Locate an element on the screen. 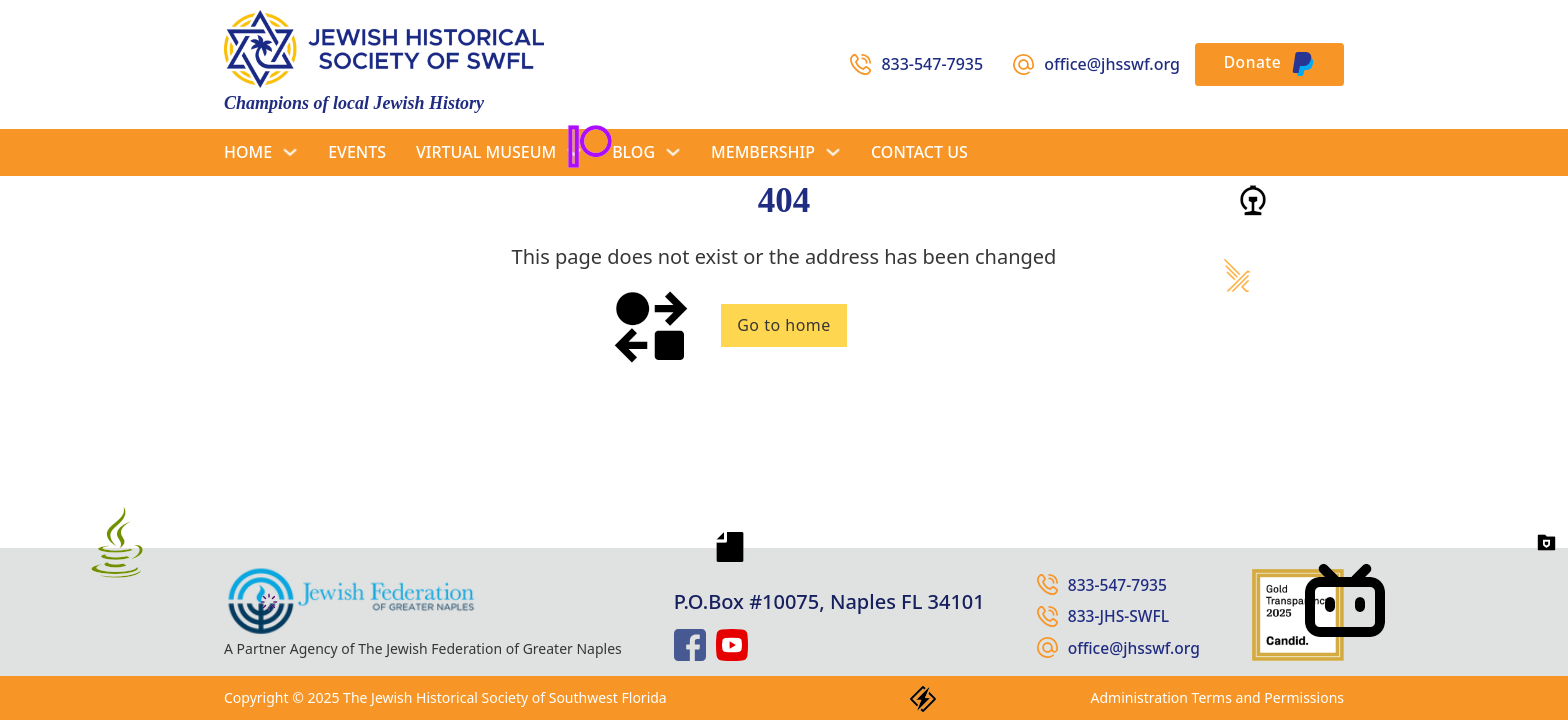 Image resolution: width=1568 pixels, height=720 pixels. access protected or secure files is located at coordinates (1546, 542).